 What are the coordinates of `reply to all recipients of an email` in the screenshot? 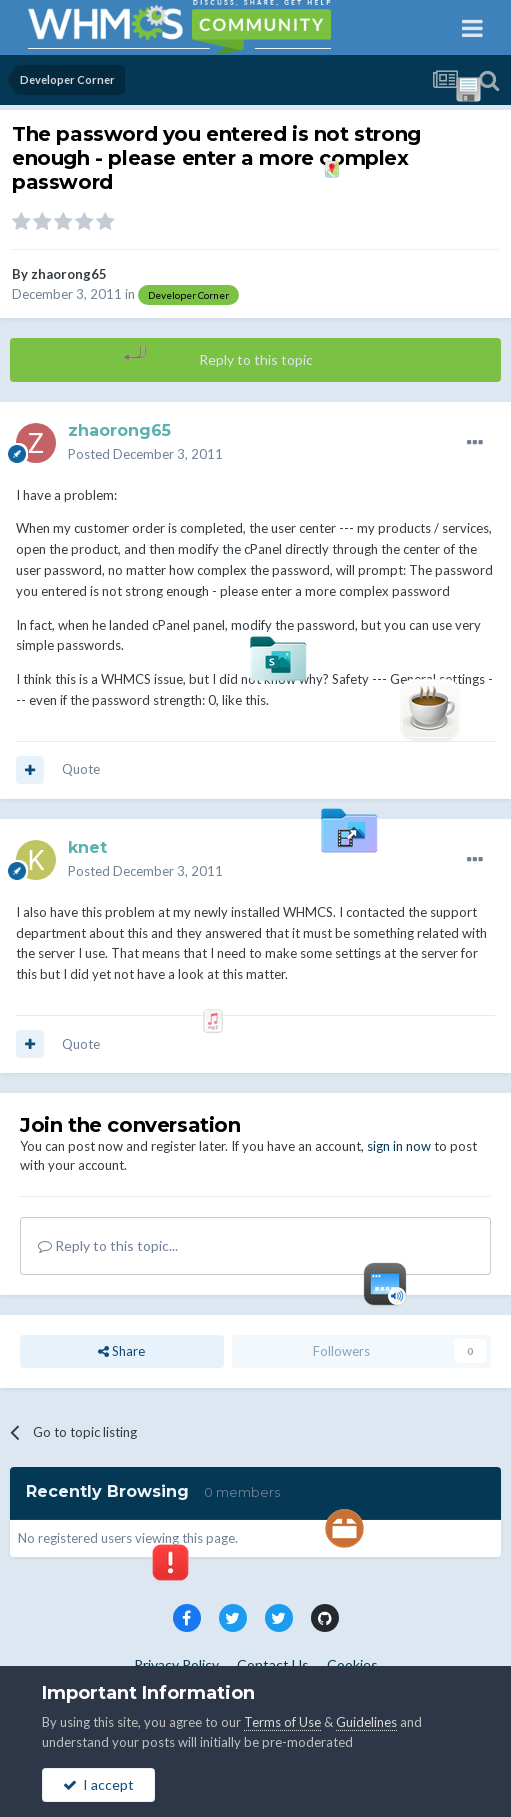 It's located at (134, 352).